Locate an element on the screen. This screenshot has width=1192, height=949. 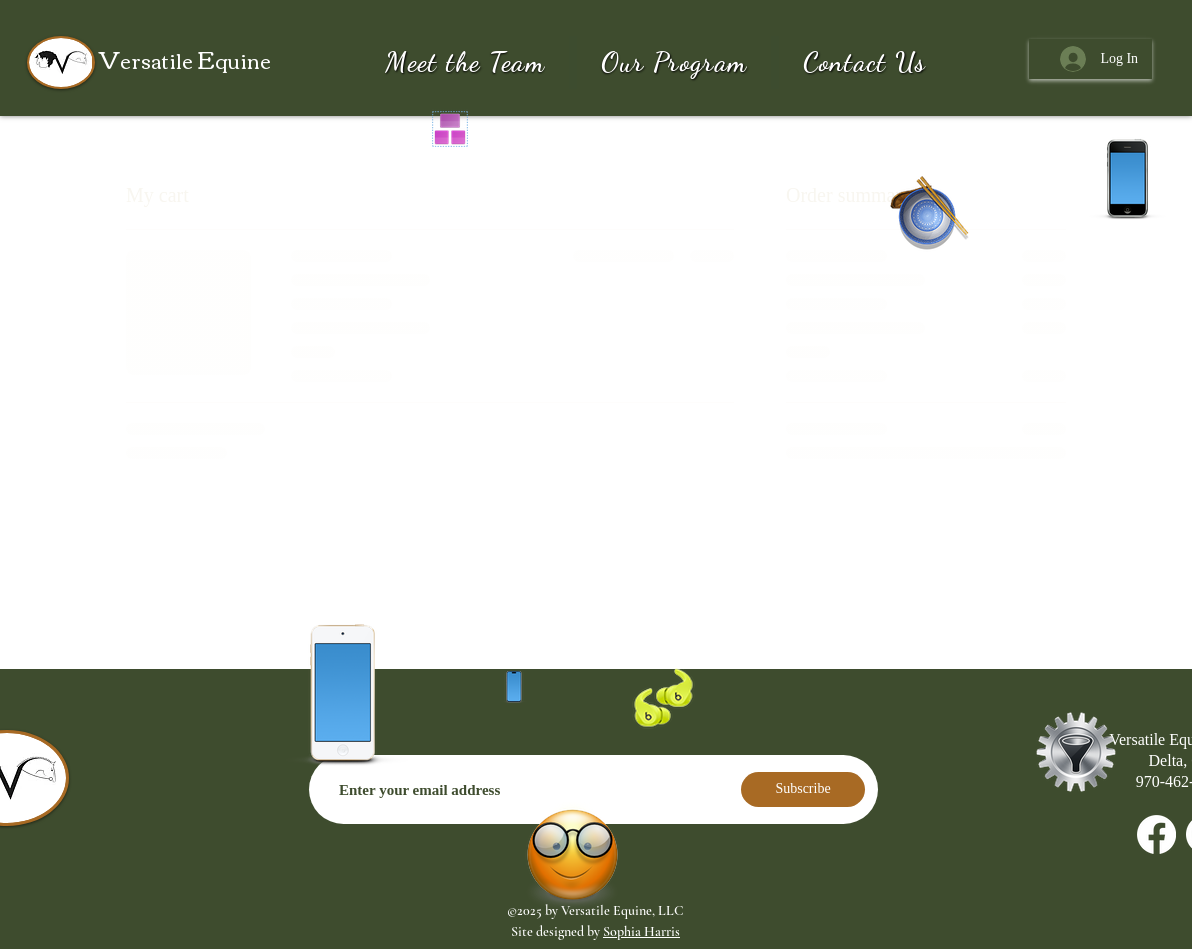
select all items in the current view is located at coordinates (450, 129).